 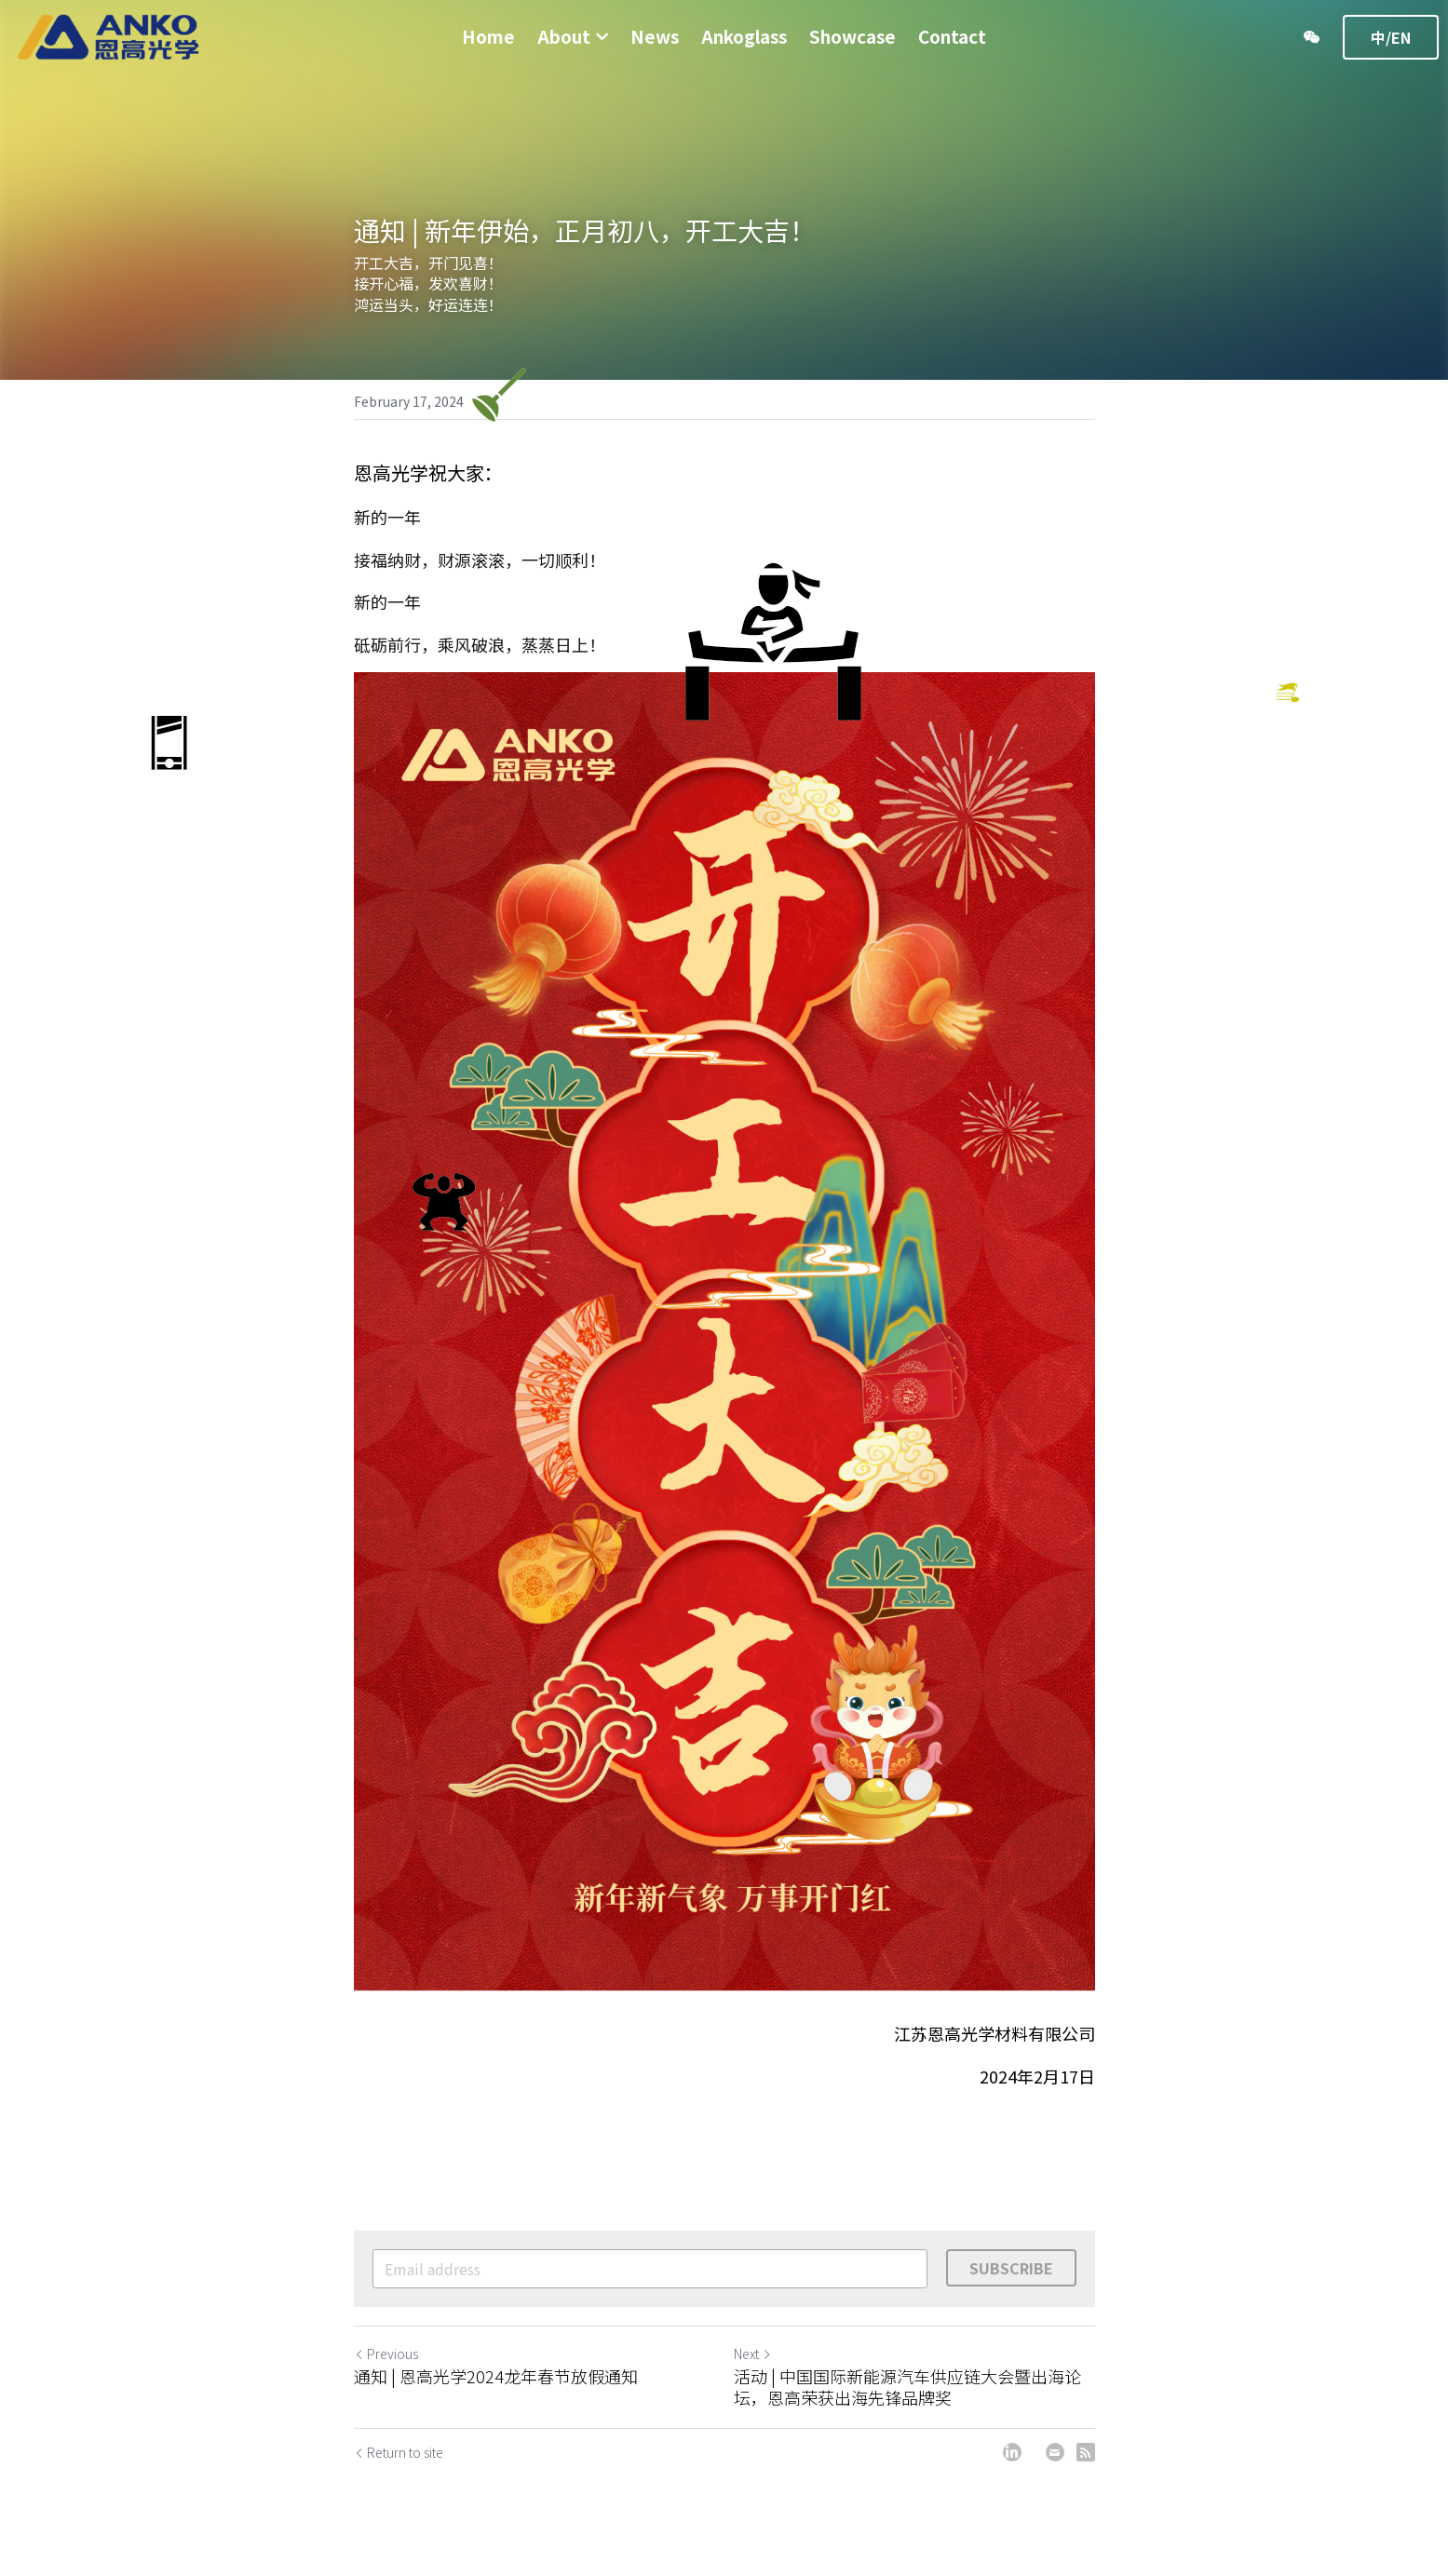 I want to click on indicates strength or power attribute in a game, so click(x=444, y=1201).